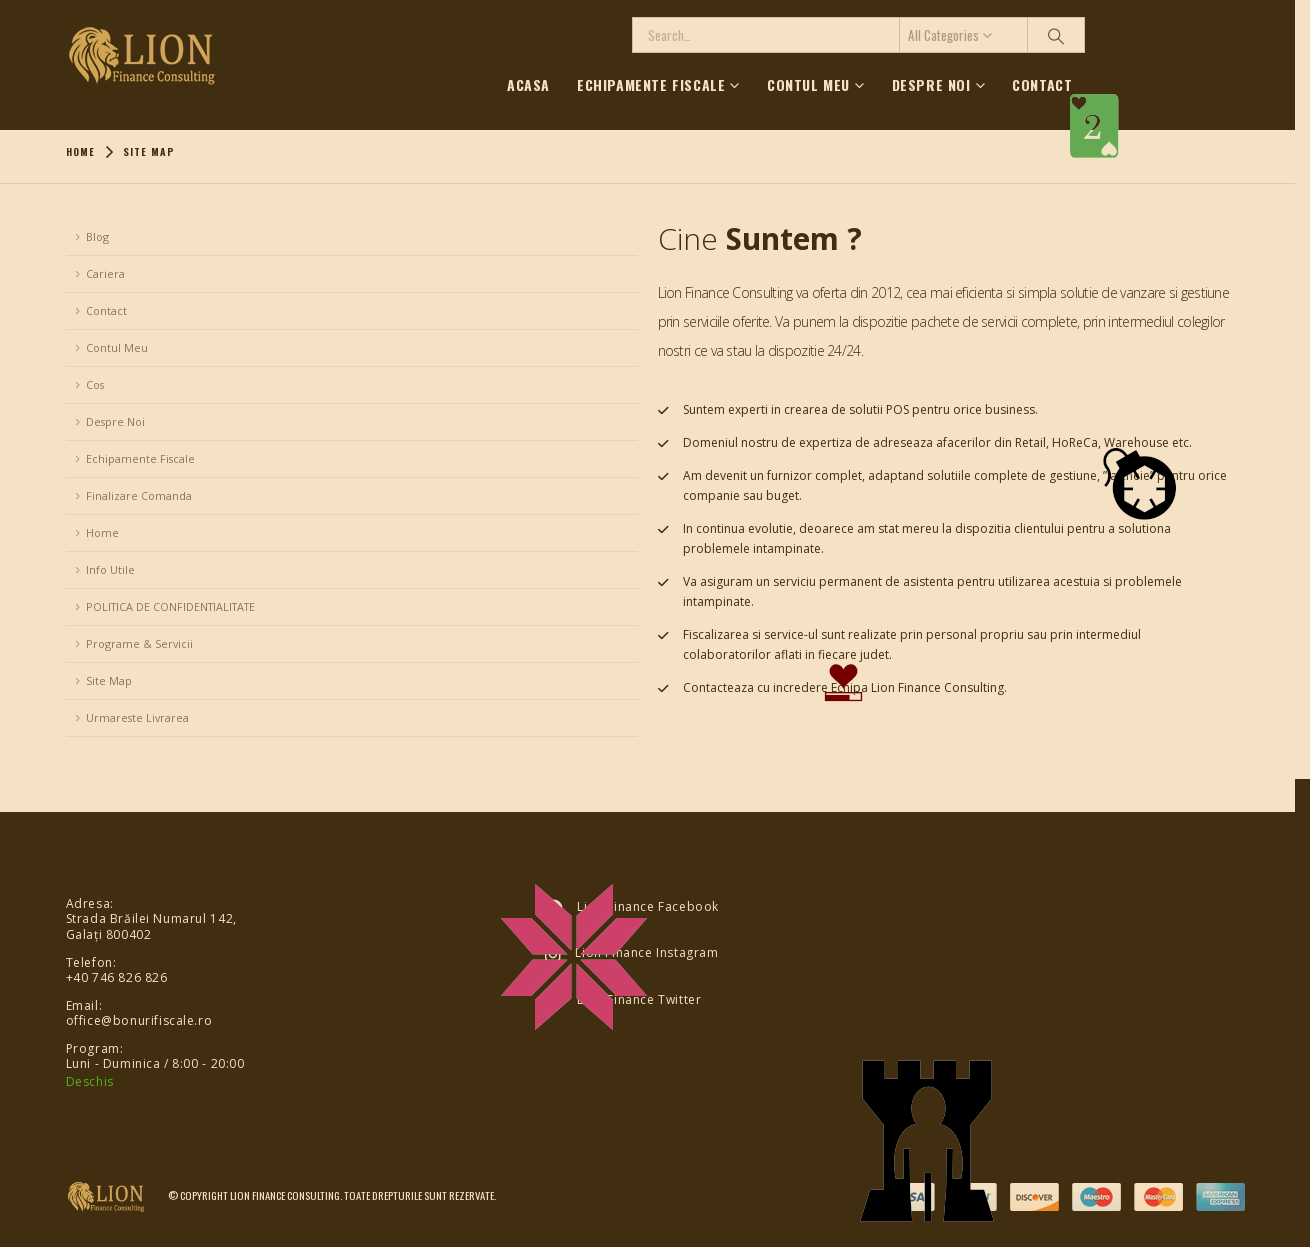  What do you see at coordinates (843, 682) in the screenshot?
I see `player health or life remaining` at bounding box center [843, 682].